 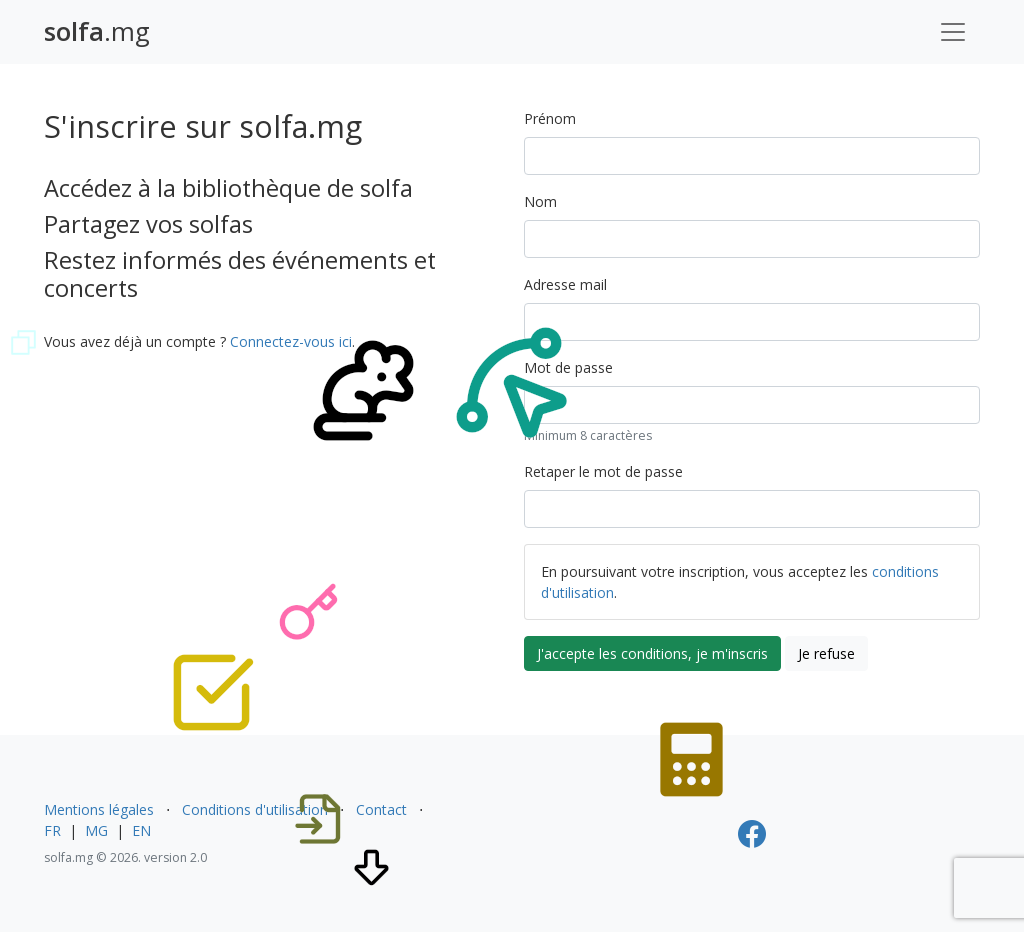 What do you see at coordinates (320, 819) in the screenshot?
I see `import a file into the application` at bounding box center [320, 819].